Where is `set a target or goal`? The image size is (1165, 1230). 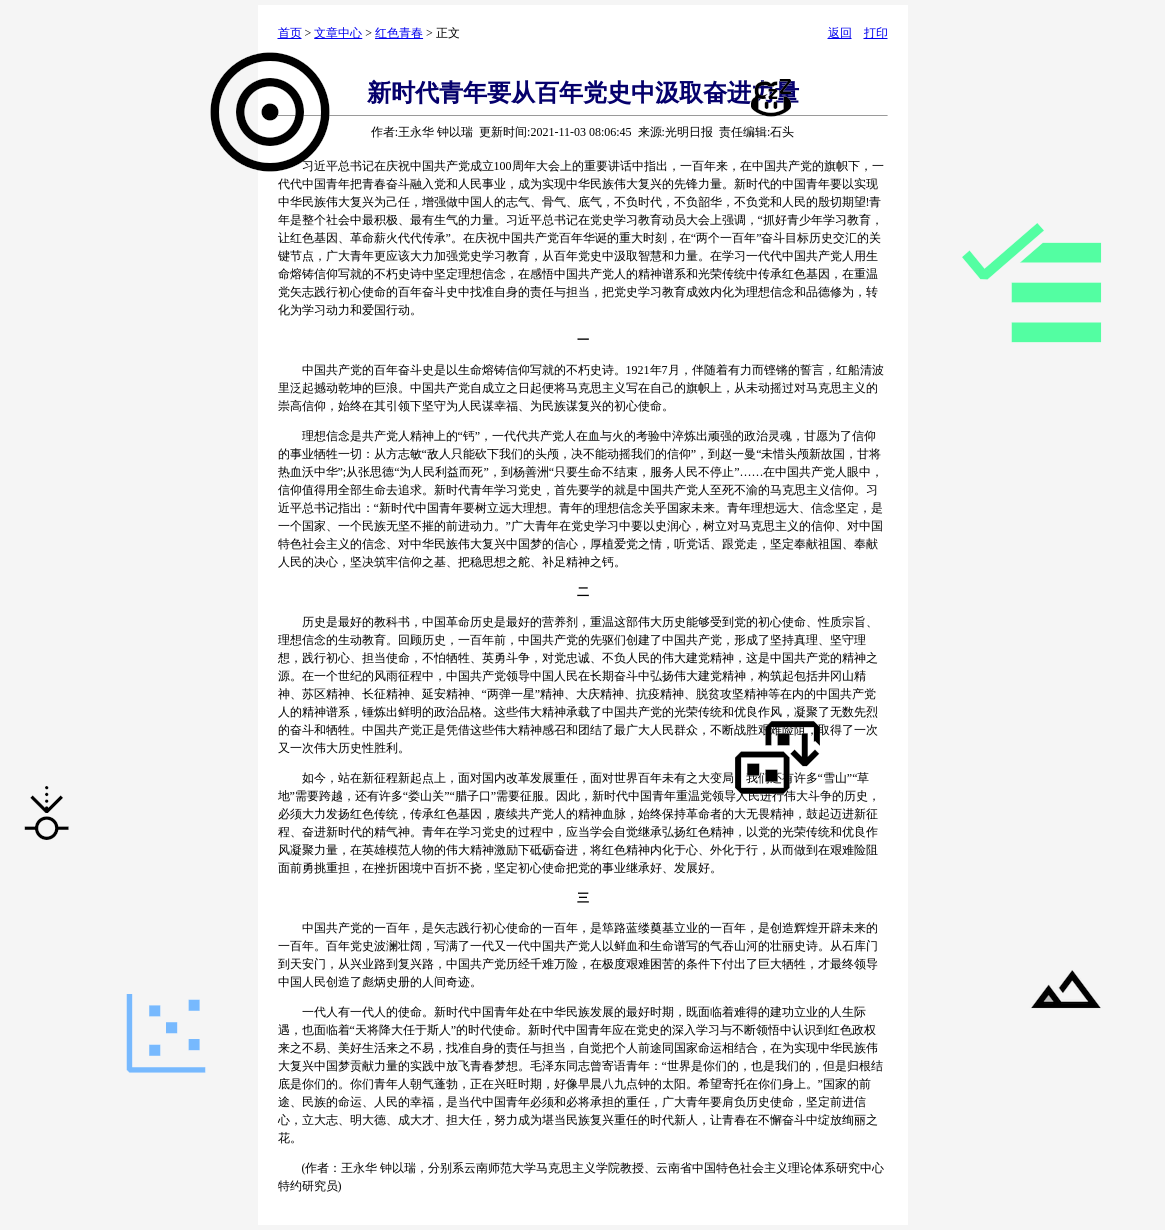
set a target or goal is located at coordinates (270, 112).